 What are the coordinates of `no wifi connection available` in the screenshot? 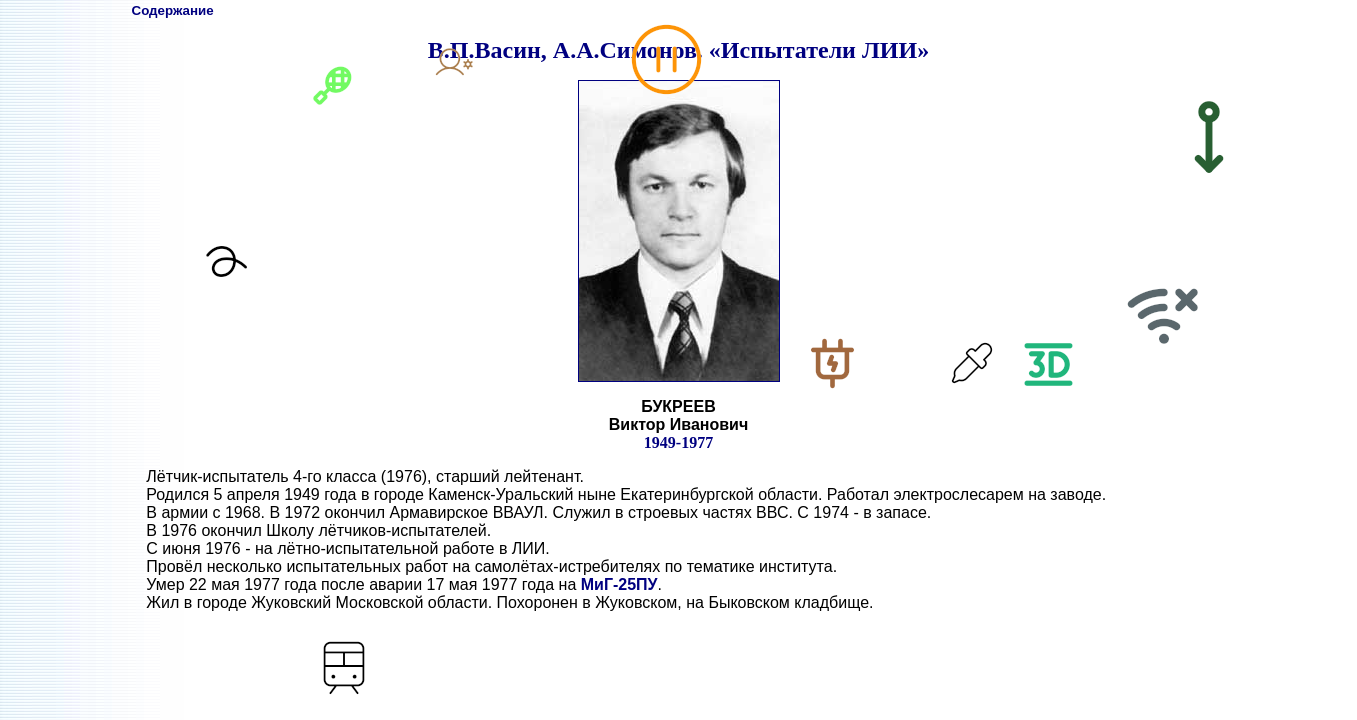 It's located at (1164, 315).